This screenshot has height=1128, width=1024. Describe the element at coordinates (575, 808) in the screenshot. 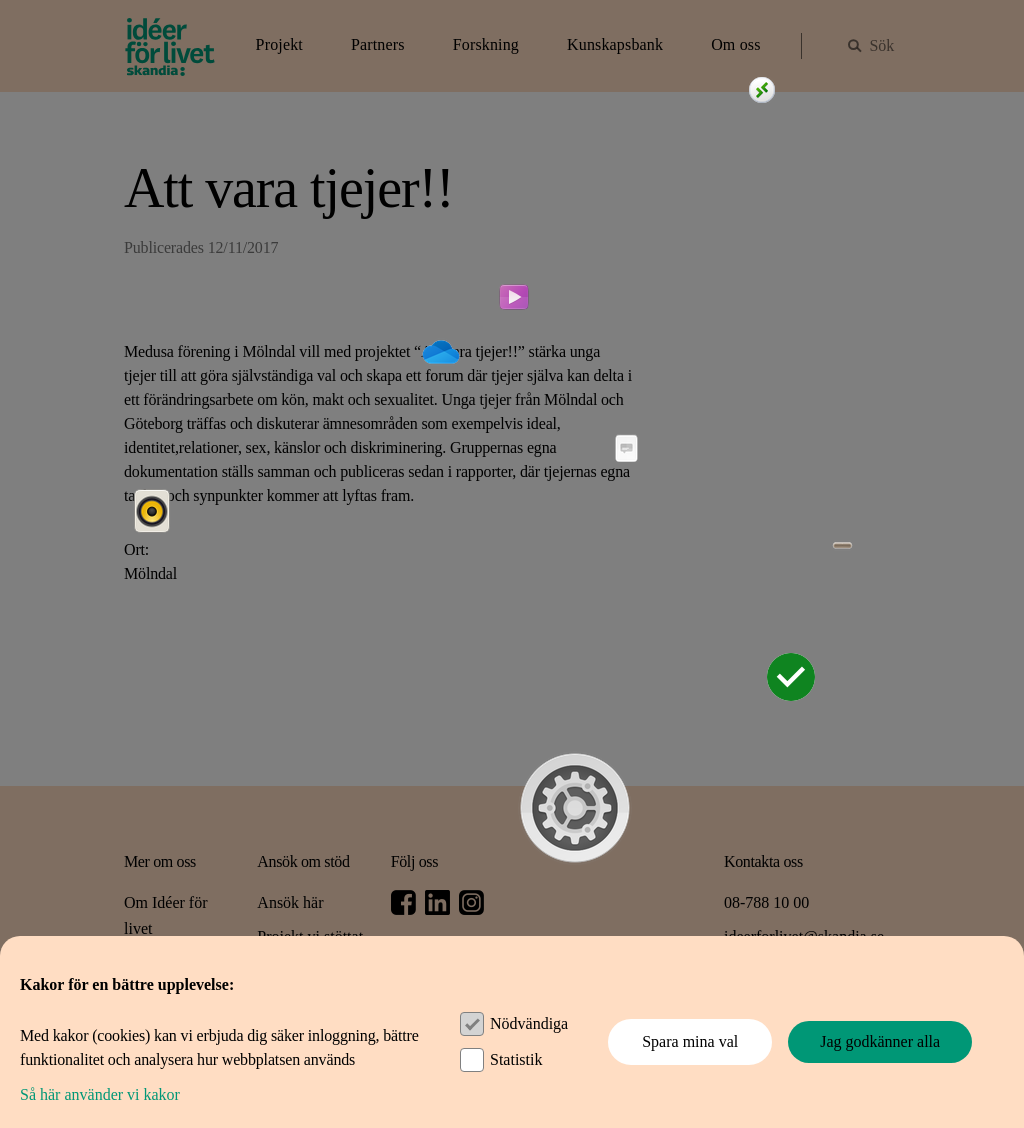

I see `open settings or preferences` at that location.